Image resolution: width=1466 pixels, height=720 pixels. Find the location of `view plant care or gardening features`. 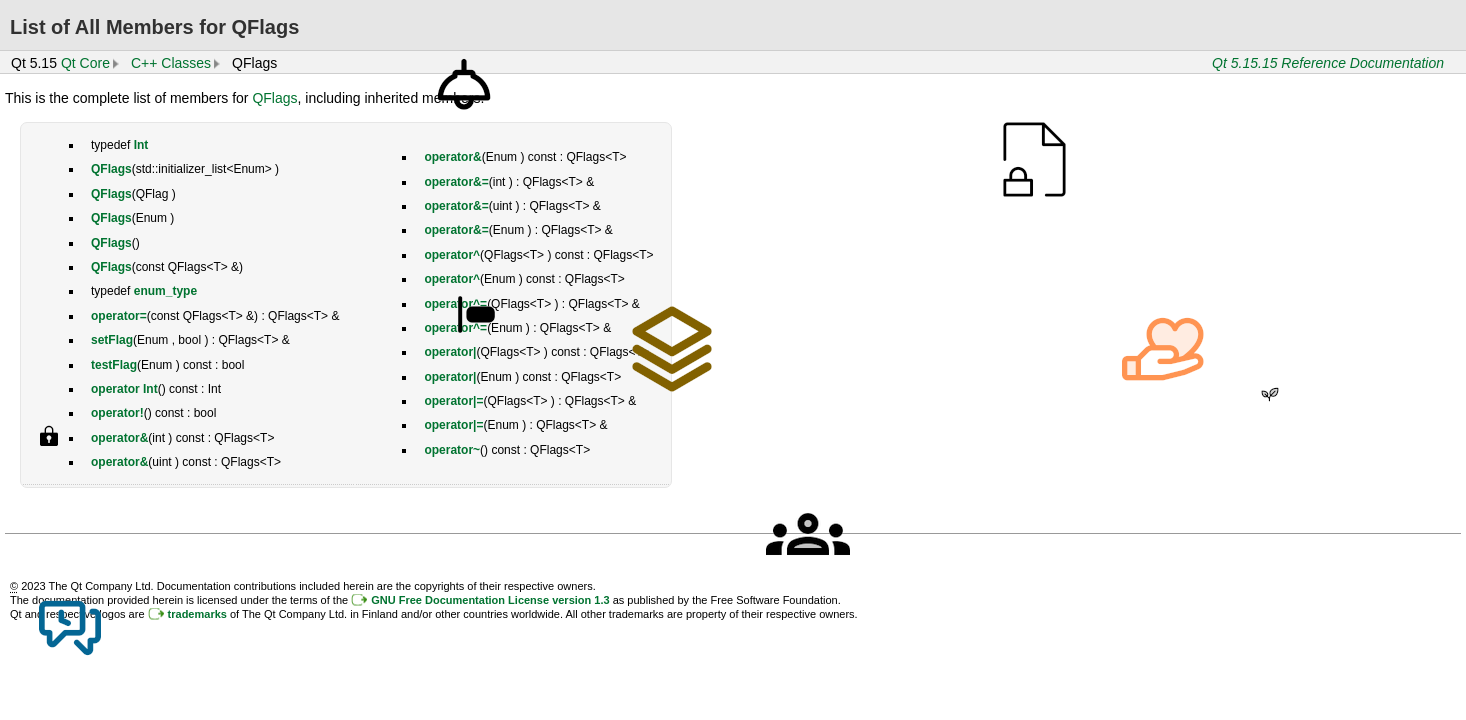

view plant care or gardening features is located at coordinates (1270, 394).